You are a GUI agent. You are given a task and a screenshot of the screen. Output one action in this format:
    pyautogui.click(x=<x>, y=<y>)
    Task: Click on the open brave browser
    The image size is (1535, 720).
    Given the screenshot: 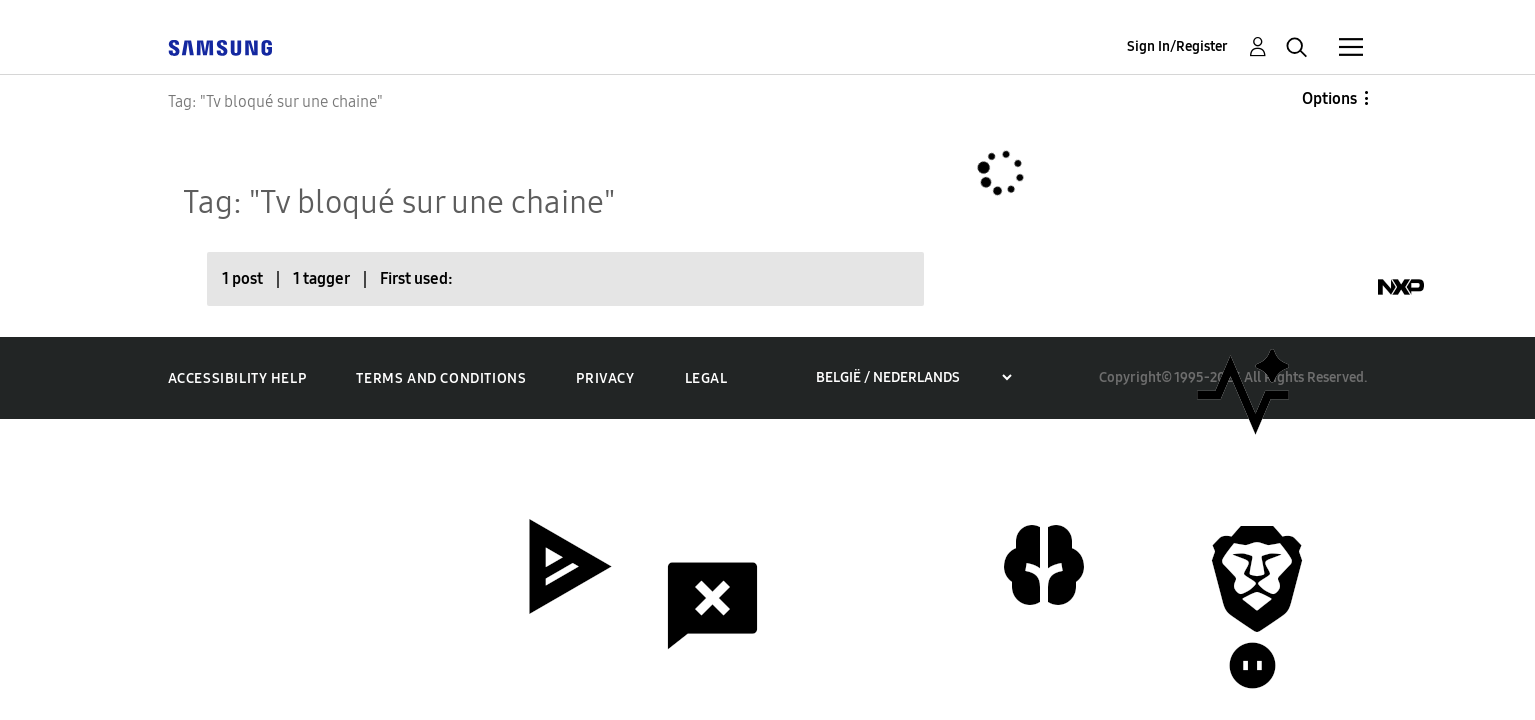 What is the action you would take?
    pyautogui.click(x=1257, y=579)
    